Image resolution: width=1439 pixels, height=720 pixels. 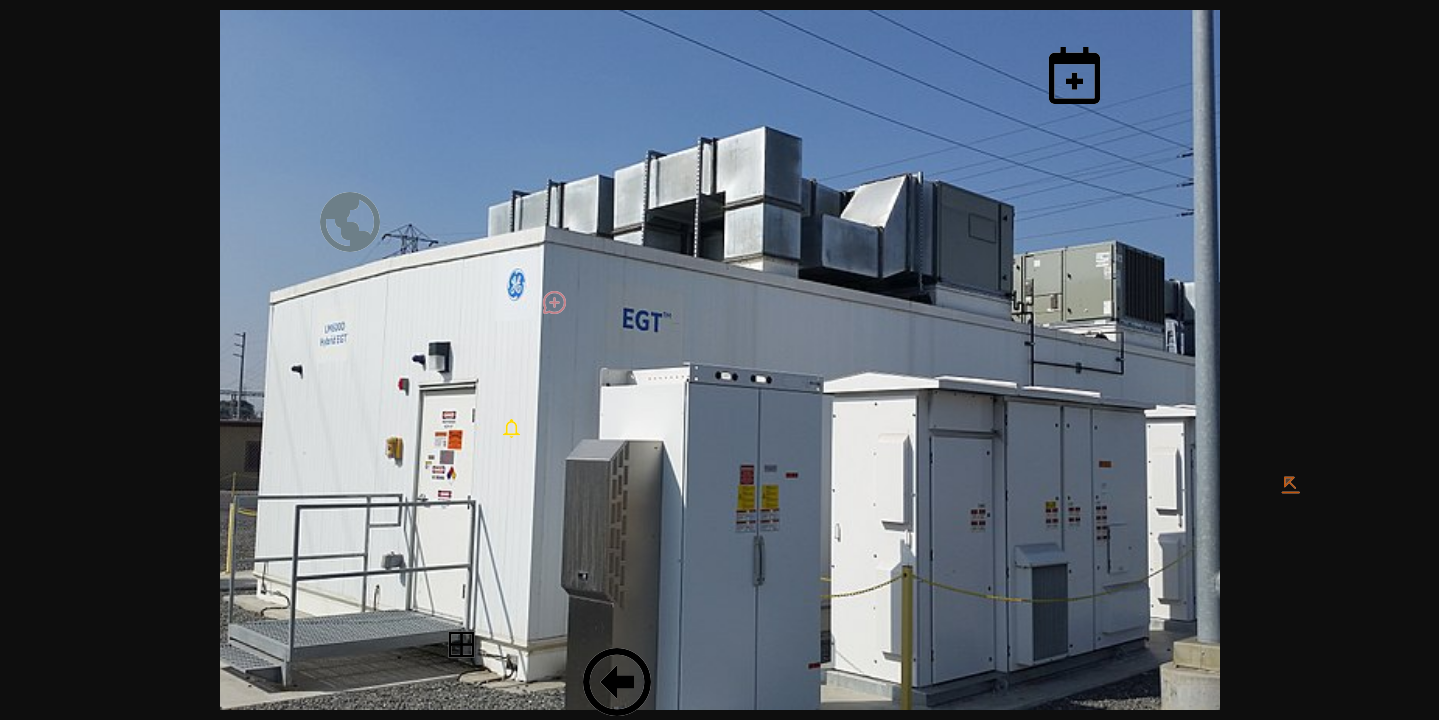 What do you see at coordinates (350, 222) in the screenshot?
I see `switch to global or worldwide view` at bounding box center [350, 222].